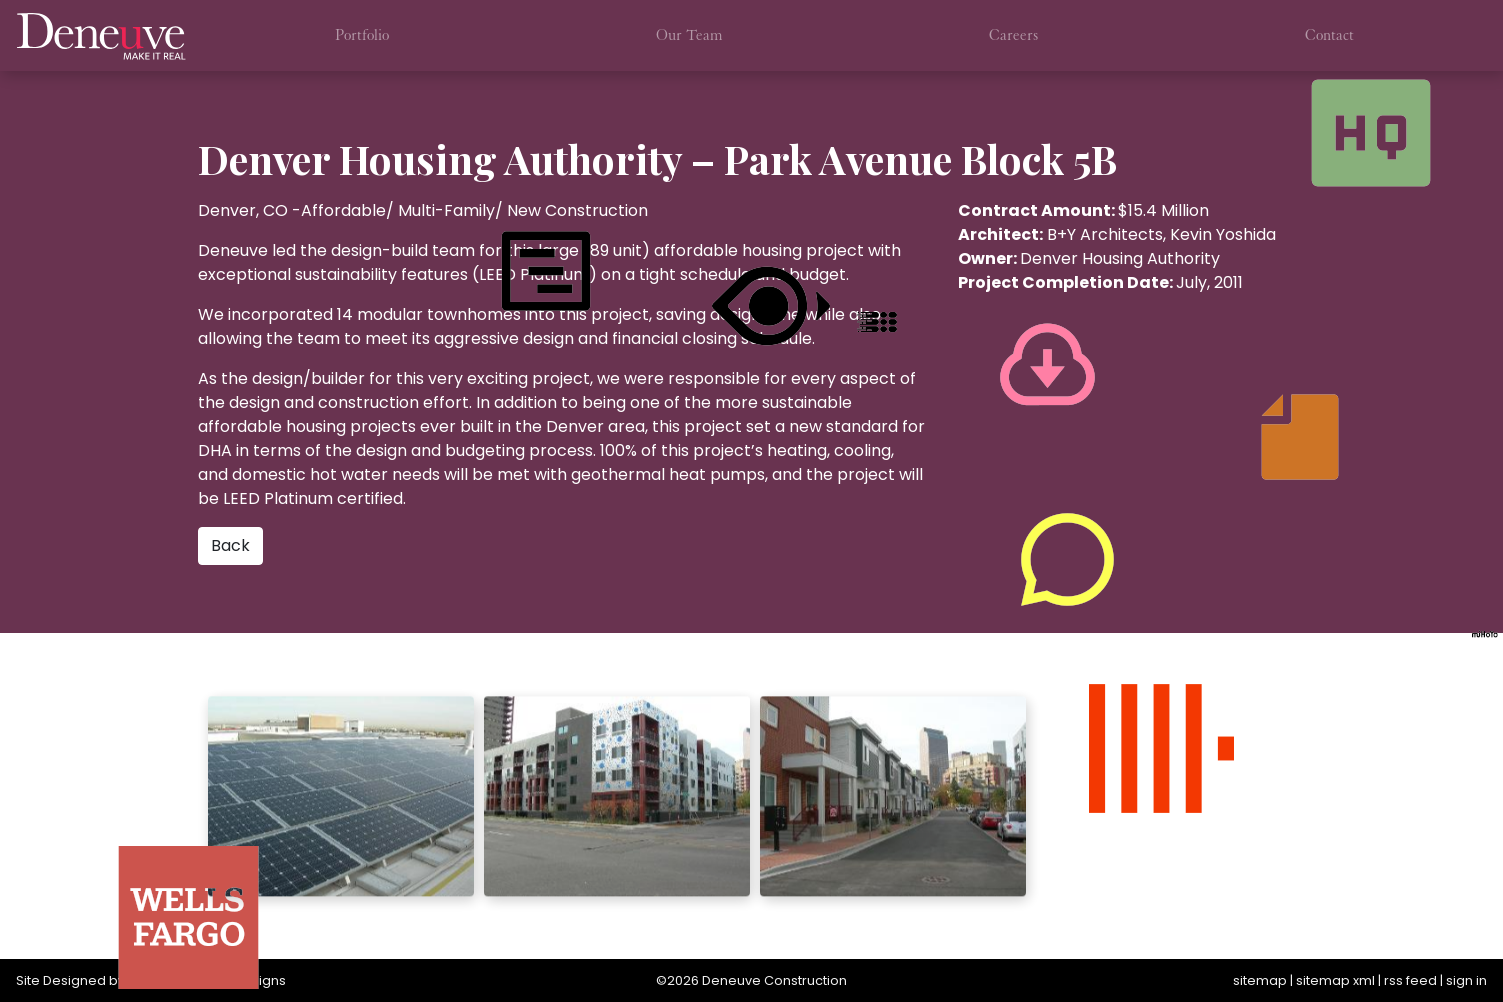  I want to click on open chat or messaging, so click(1067, 559).